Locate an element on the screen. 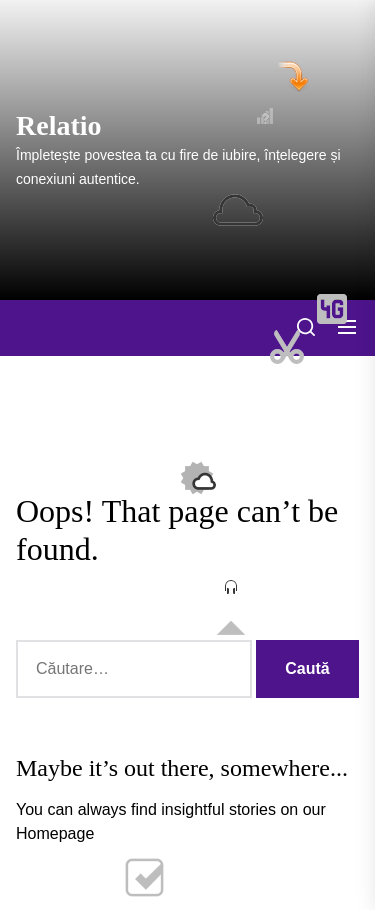 This screenshot has width=375, height=910. indicates active 4G cellular network connection is located at coordinates (332, 309).